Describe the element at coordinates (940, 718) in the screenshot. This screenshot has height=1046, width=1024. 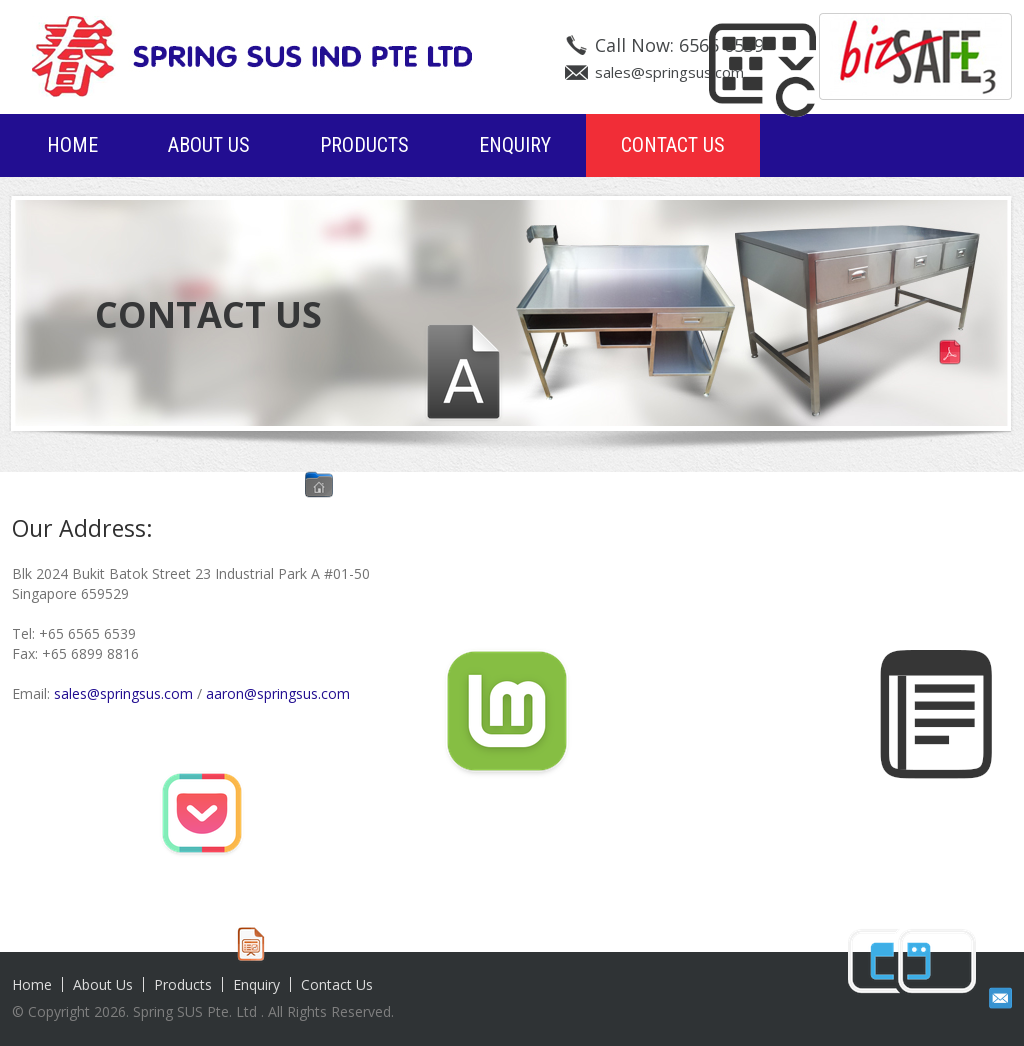
I see `open the notes app` at that location.